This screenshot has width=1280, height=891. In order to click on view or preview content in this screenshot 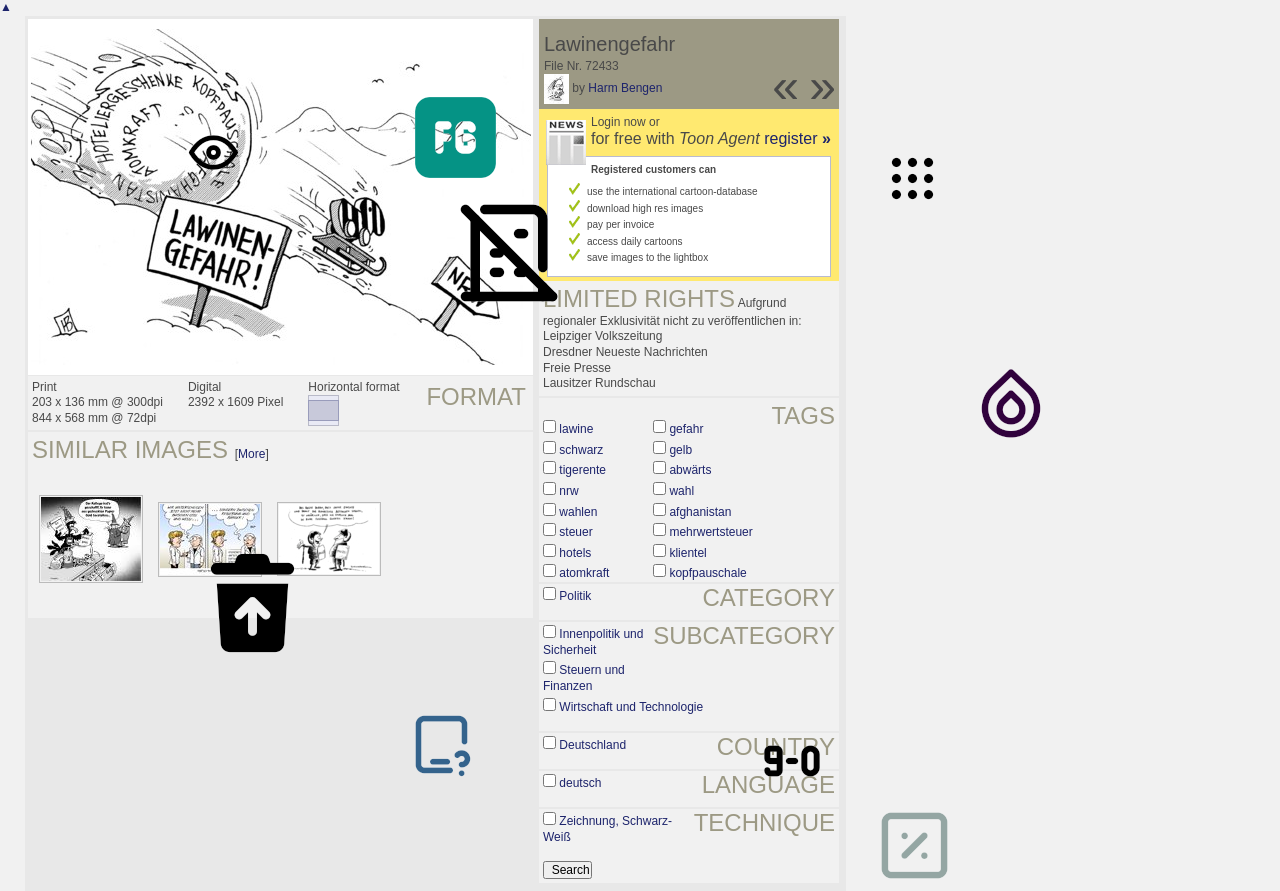, I will do `click(213, 152)`.